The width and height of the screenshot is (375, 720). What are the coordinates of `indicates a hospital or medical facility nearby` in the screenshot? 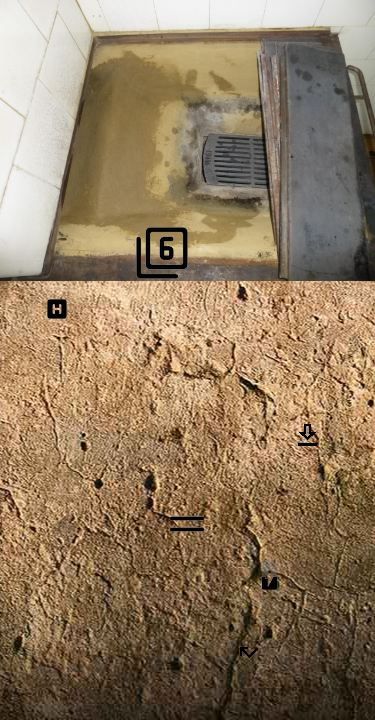 It's located at (57, 309).